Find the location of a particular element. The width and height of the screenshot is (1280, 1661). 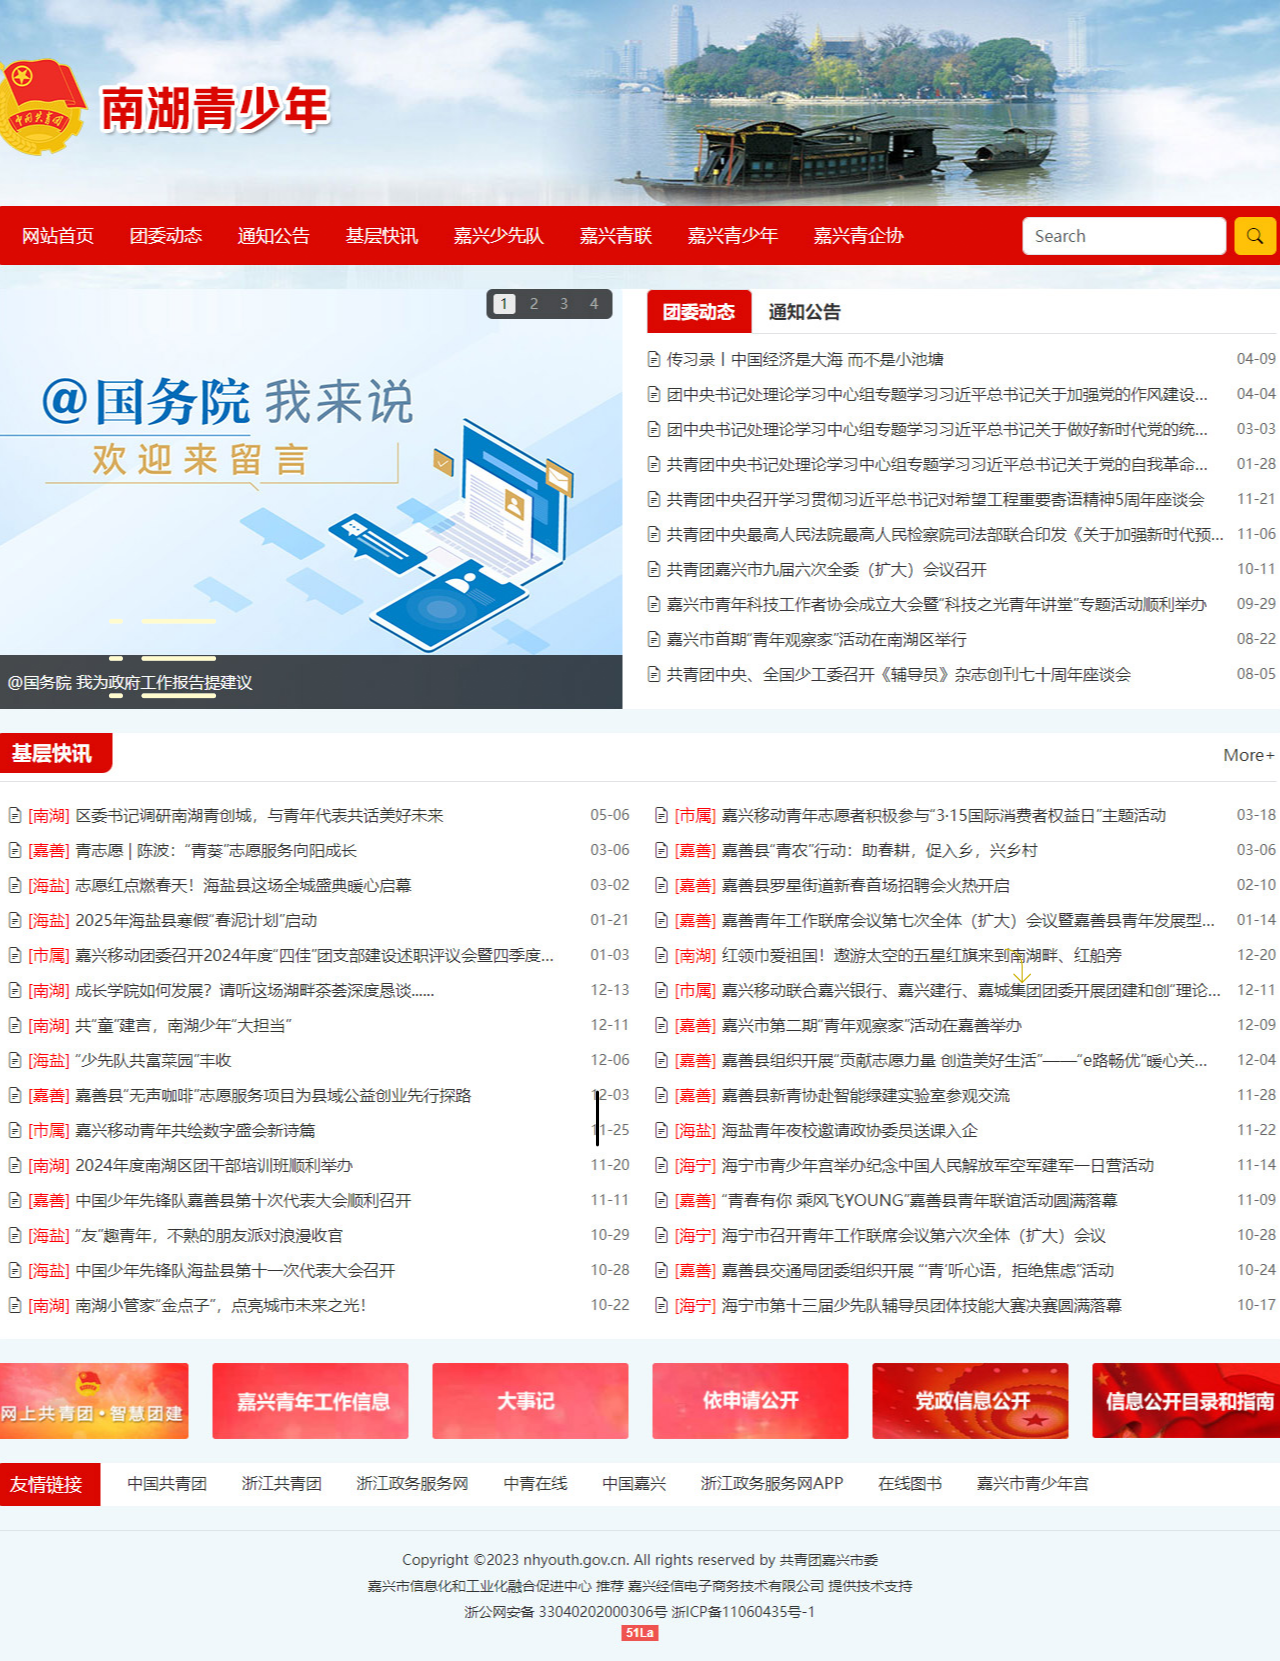

vertical divider or separator between UI elements is located at coordinates (597, 1118).